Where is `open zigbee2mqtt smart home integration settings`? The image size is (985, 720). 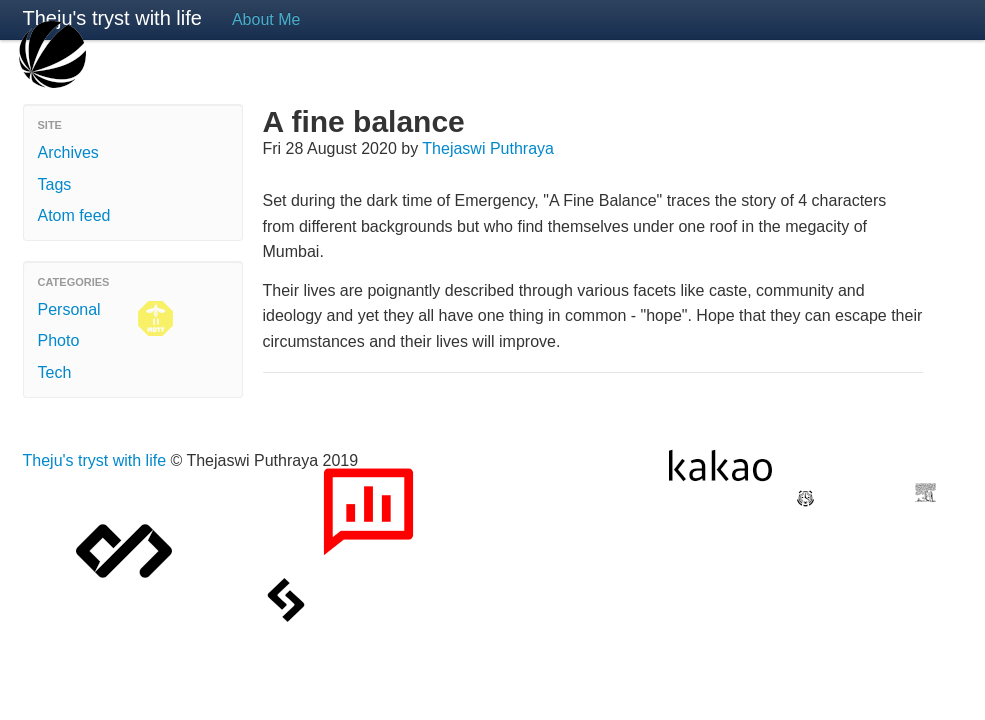
open zigbee2mqtt smart home integration settings is located at coordinates (155, 318).